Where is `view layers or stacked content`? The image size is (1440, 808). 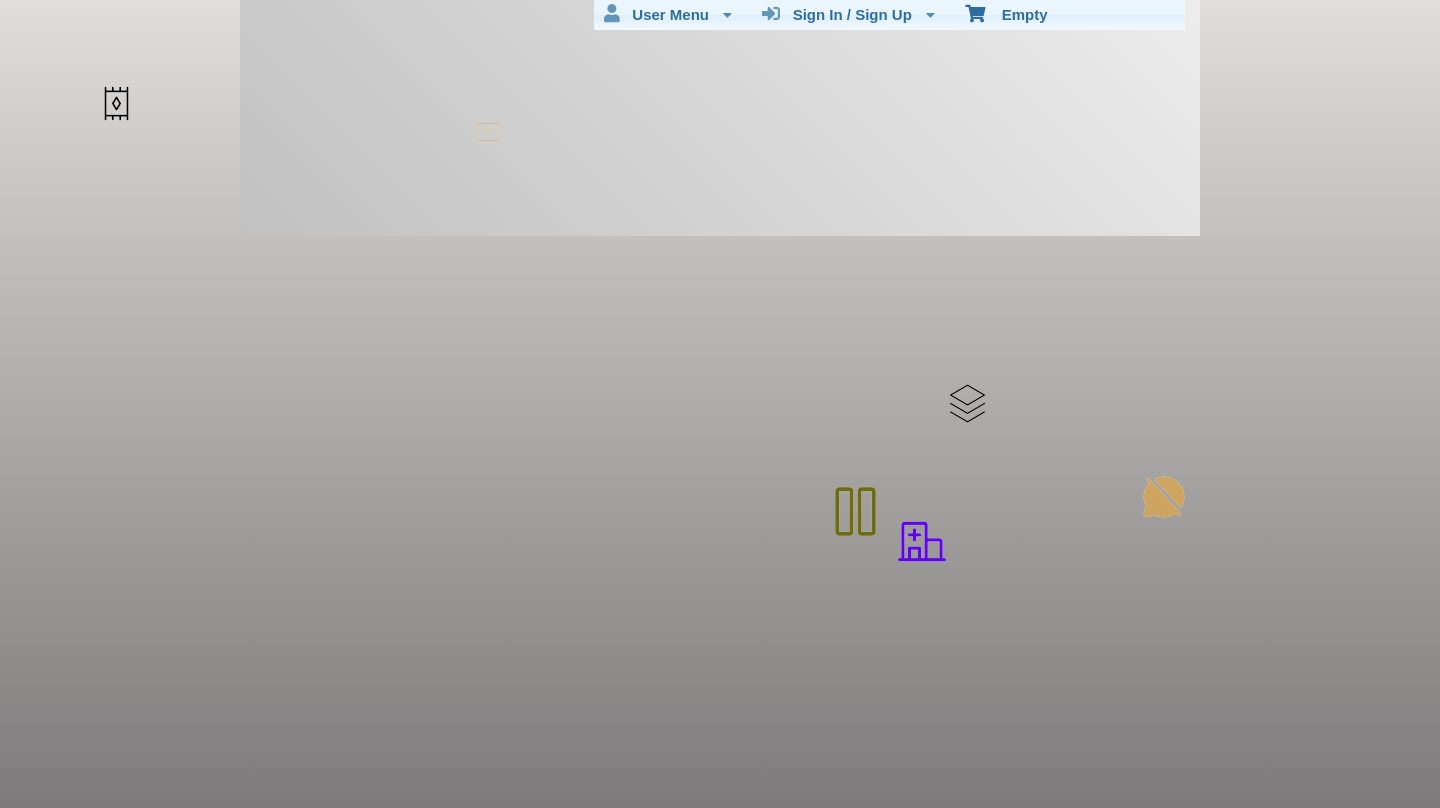
view layers or stacked content is located at coordinates (967, 403).